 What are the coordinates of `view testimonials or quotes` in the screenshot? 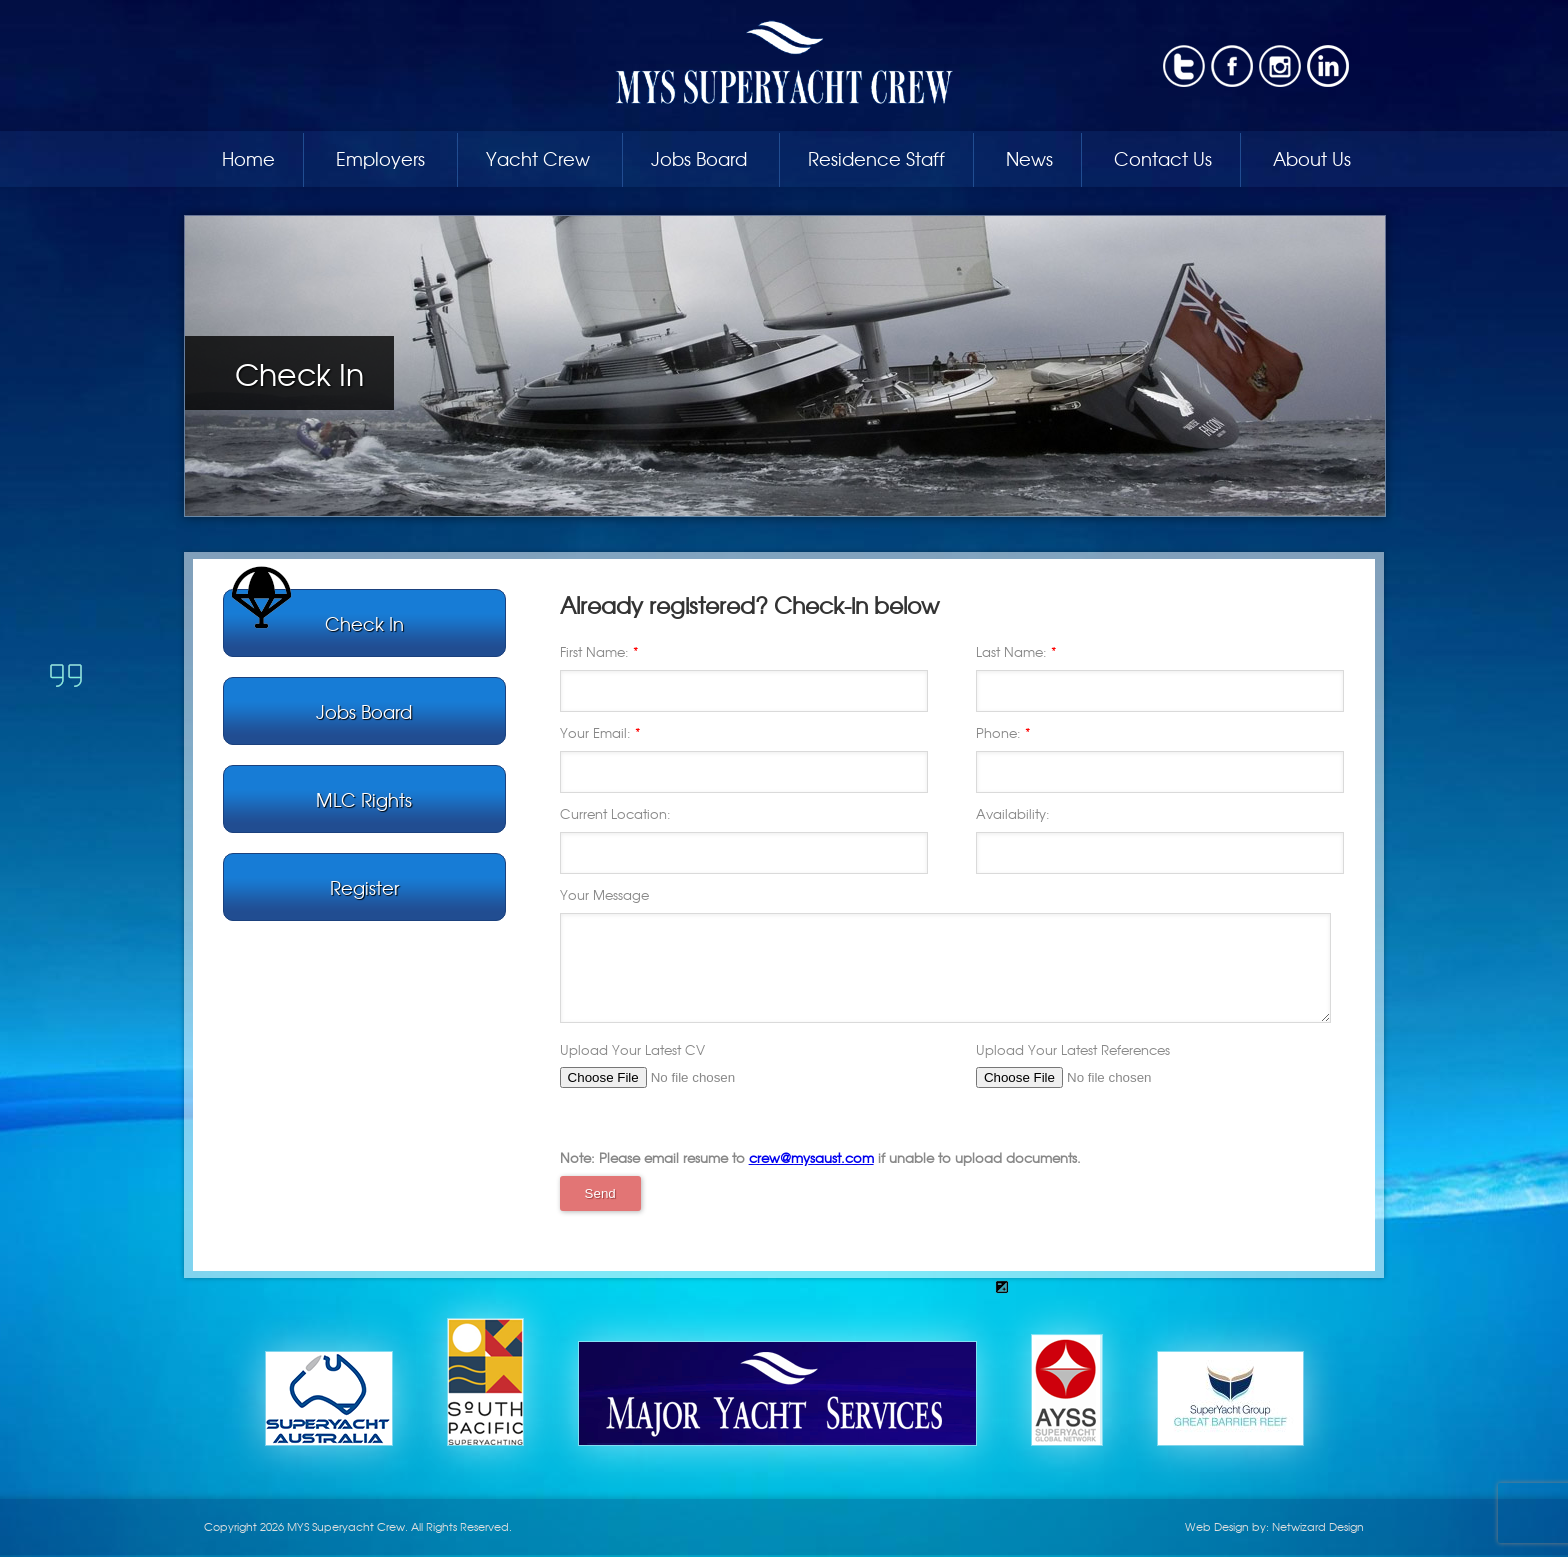 It's located at (66, 675).